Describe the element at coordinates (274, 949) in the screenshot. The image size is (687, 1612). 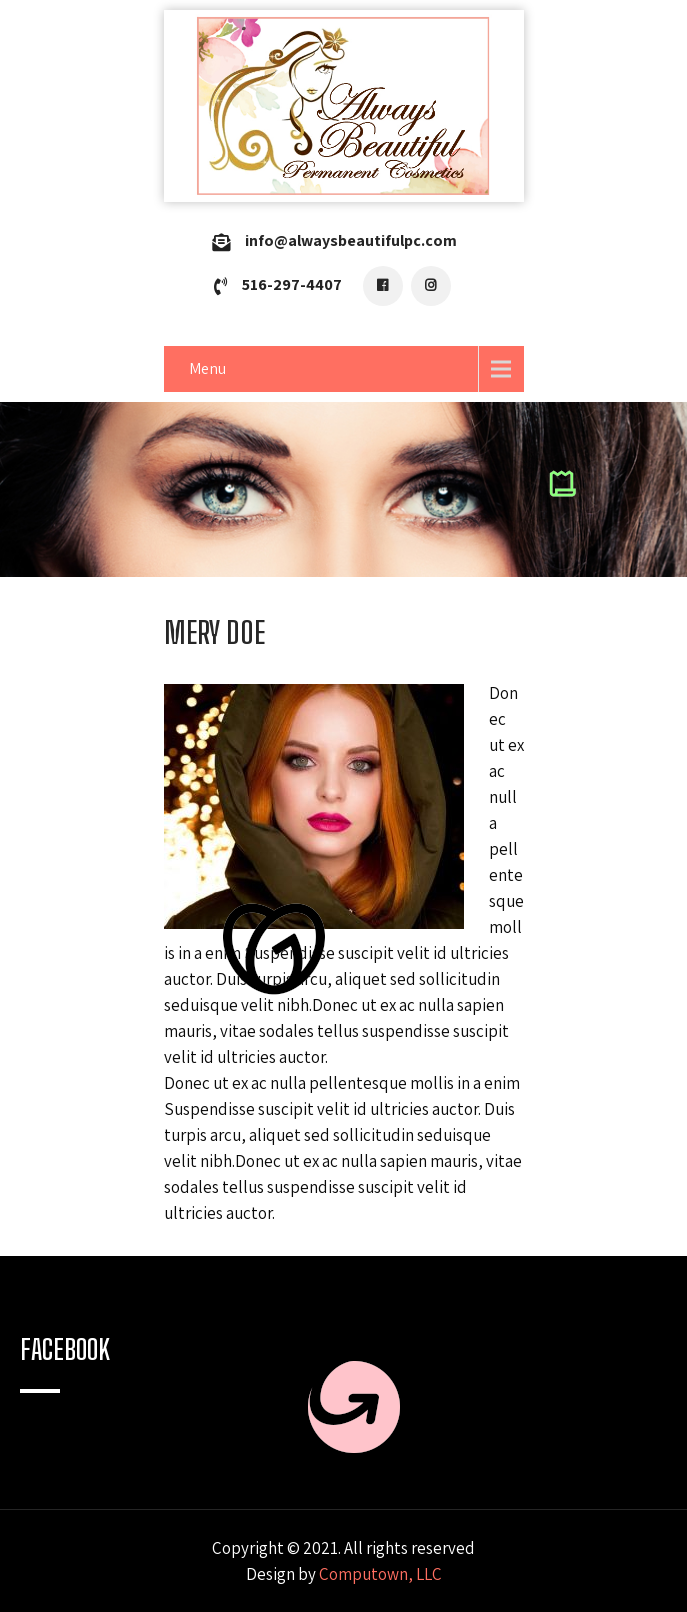
I see `visit GoDaddy website or services` at that location.